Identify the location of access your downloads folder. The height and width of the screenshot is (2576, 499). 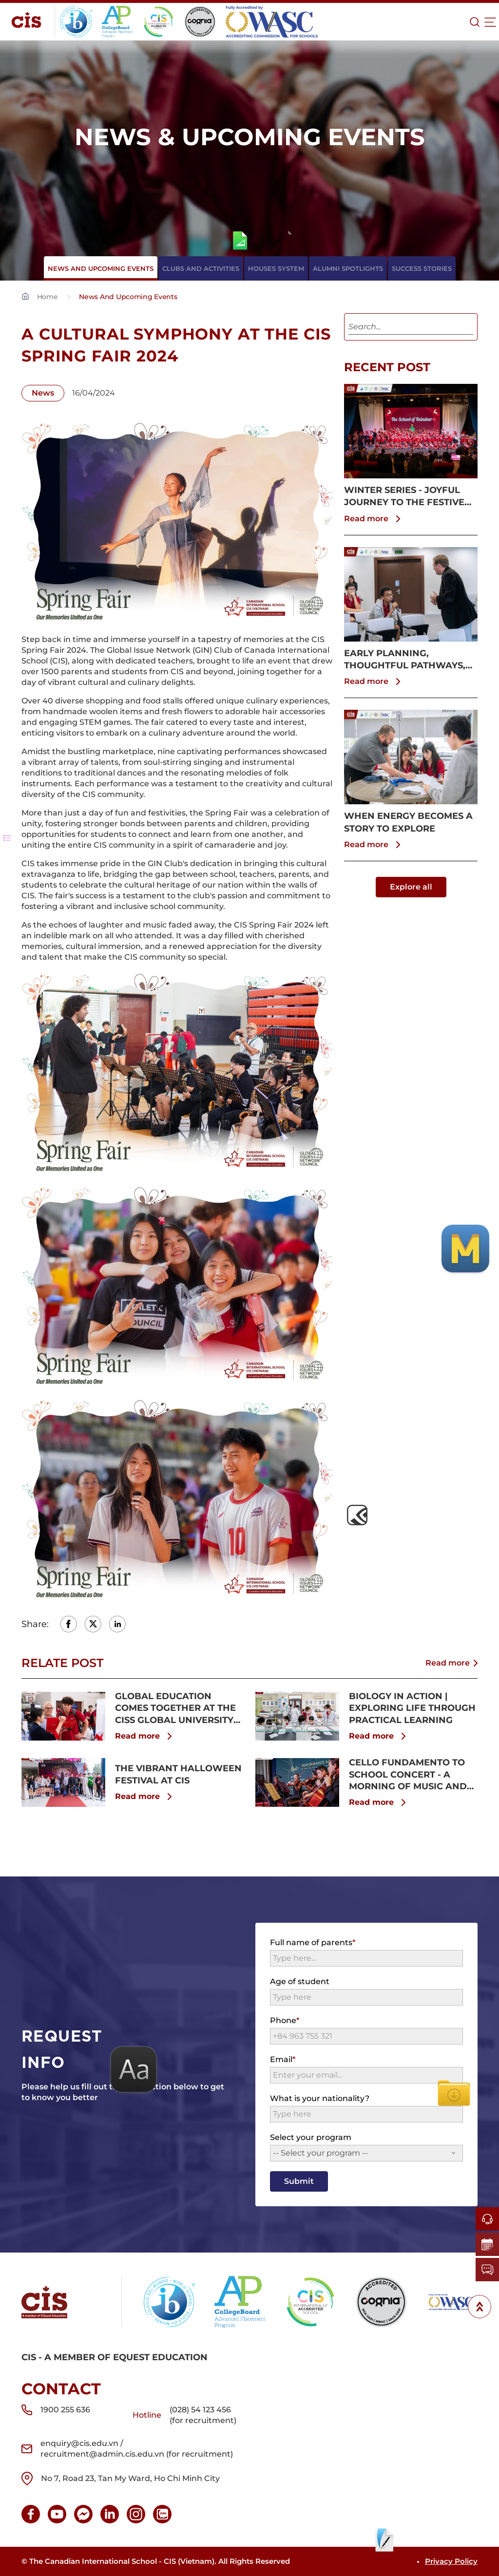
(454, 2093).